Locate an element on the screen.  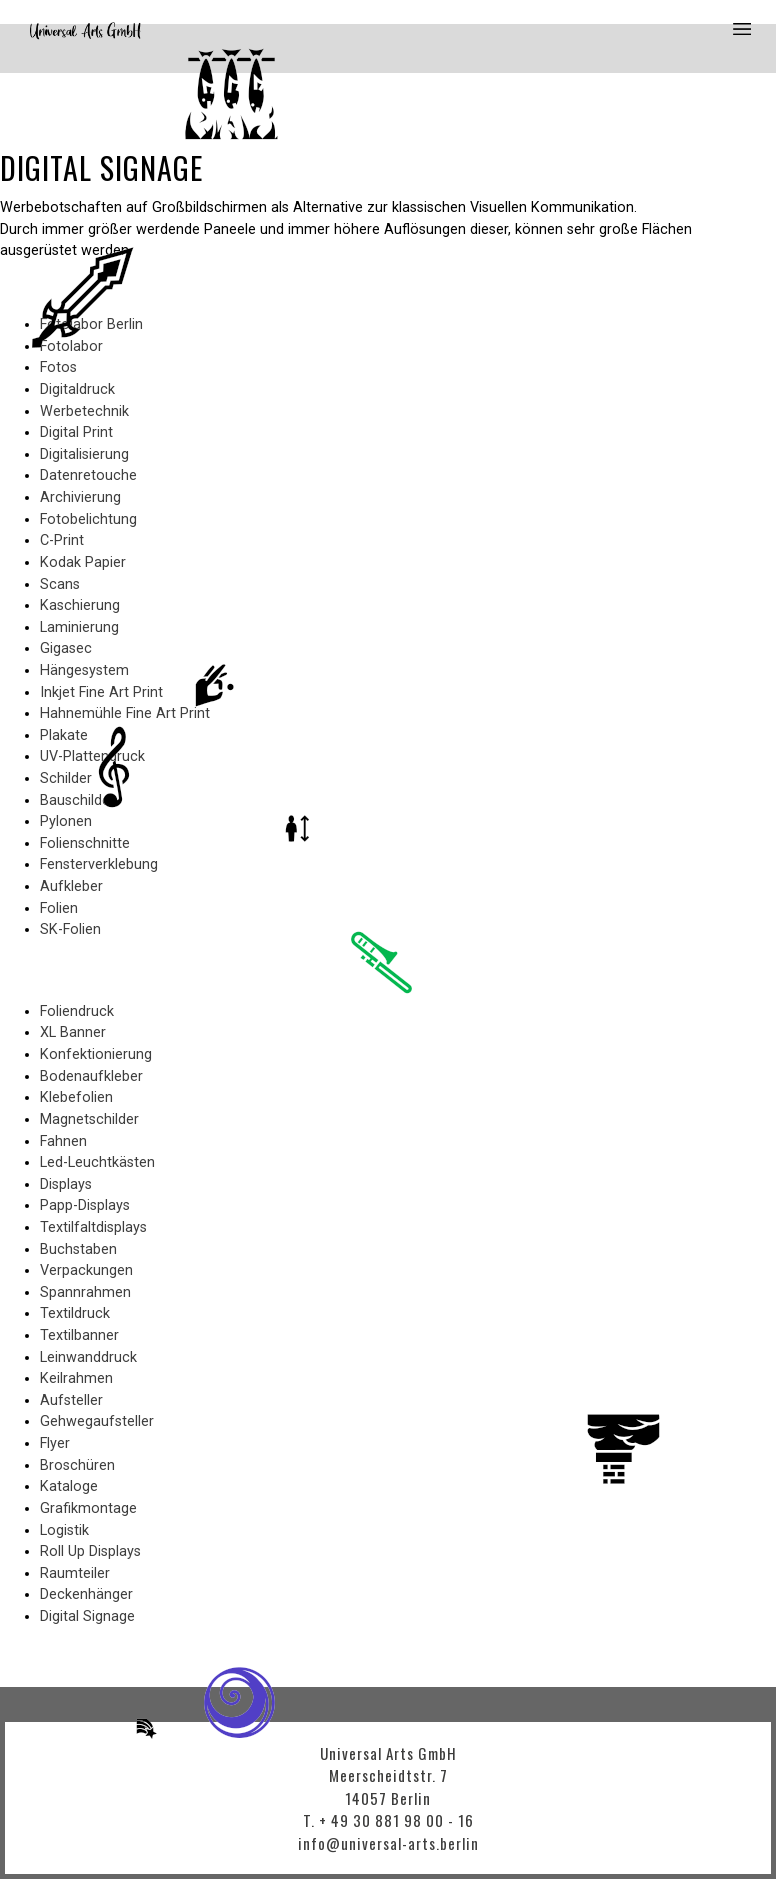
equip a legendary or rare weapon is located at coordinates (82, 297).